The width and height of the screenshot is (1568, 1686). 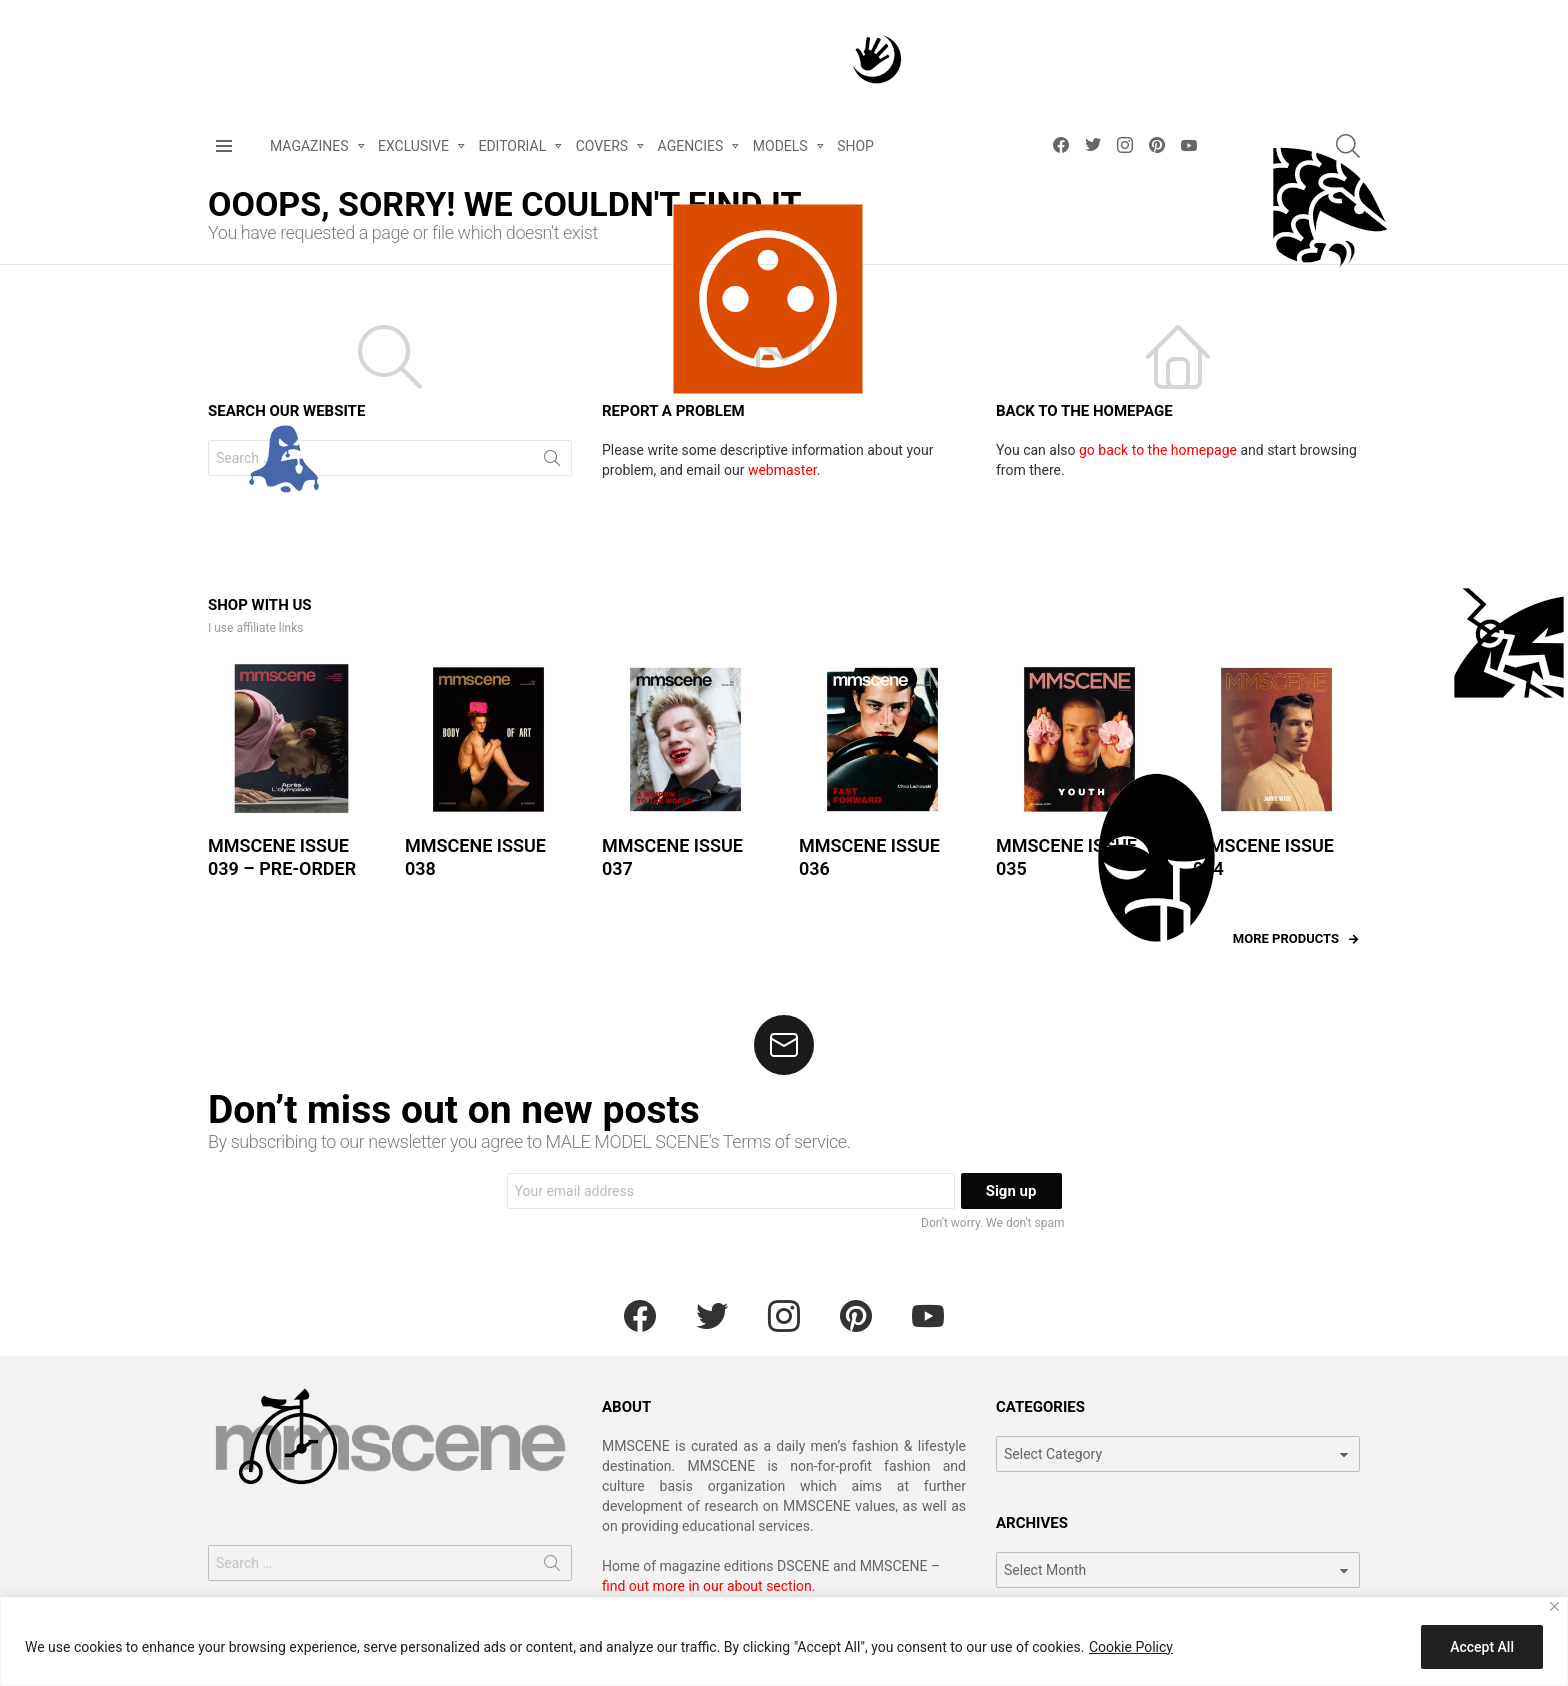 What do you see at coordinates (288, 1435) in the screenshot?
I see `vintage or classic cycling mode` at bounding box center [288, 1435].